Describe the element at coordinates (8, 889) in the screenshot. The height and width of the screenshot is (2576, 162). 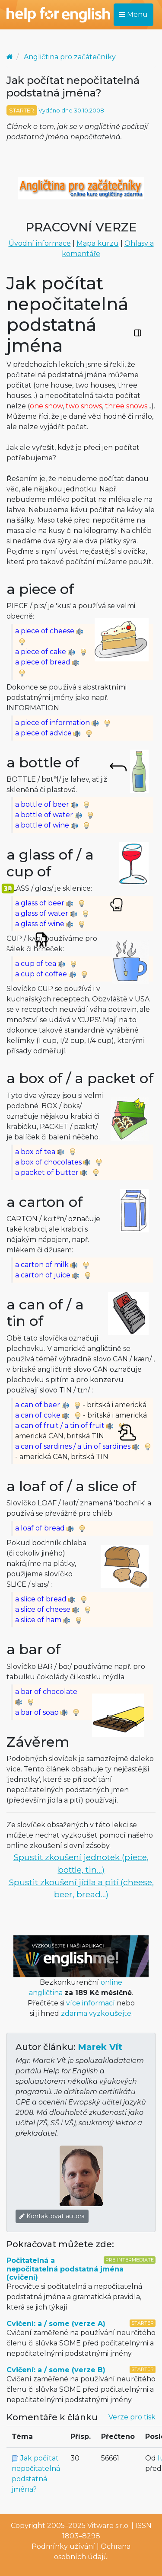
I see `indicates 3D content or viewing mode` at that location.